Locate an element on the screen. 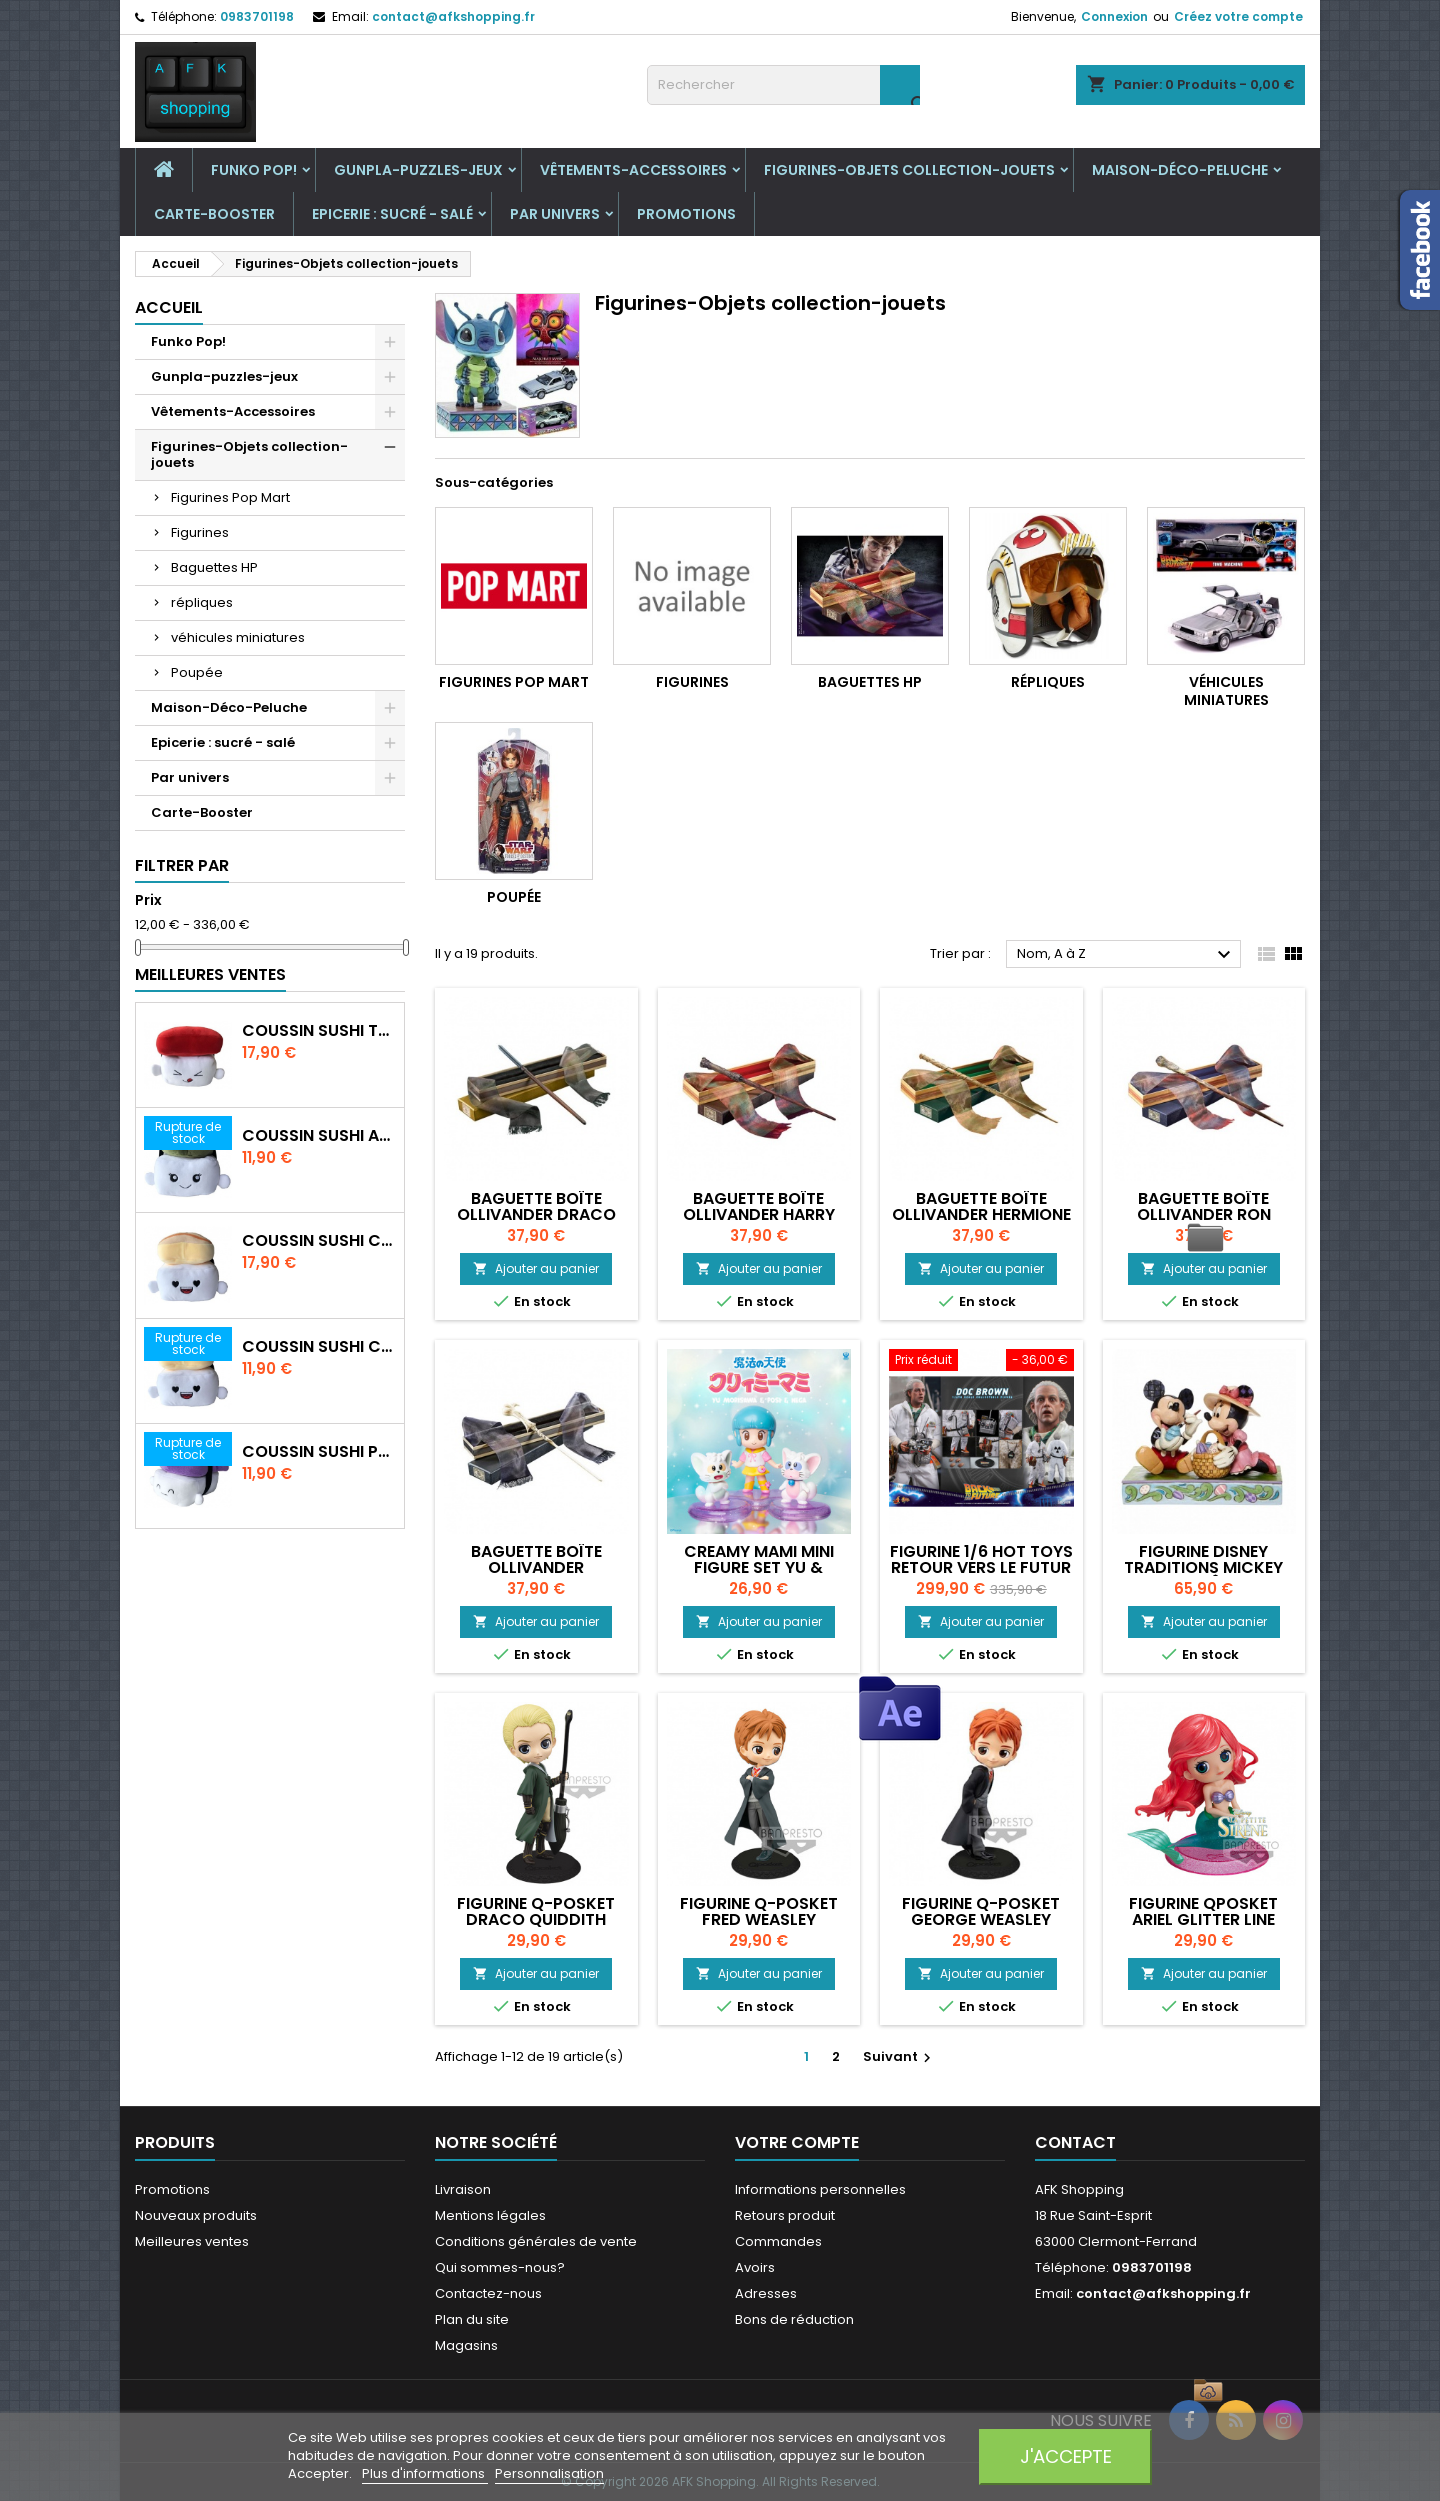 This screenshot has width=1440, height=2501. open folder to view contents is located at coordinates (1205, 1237).